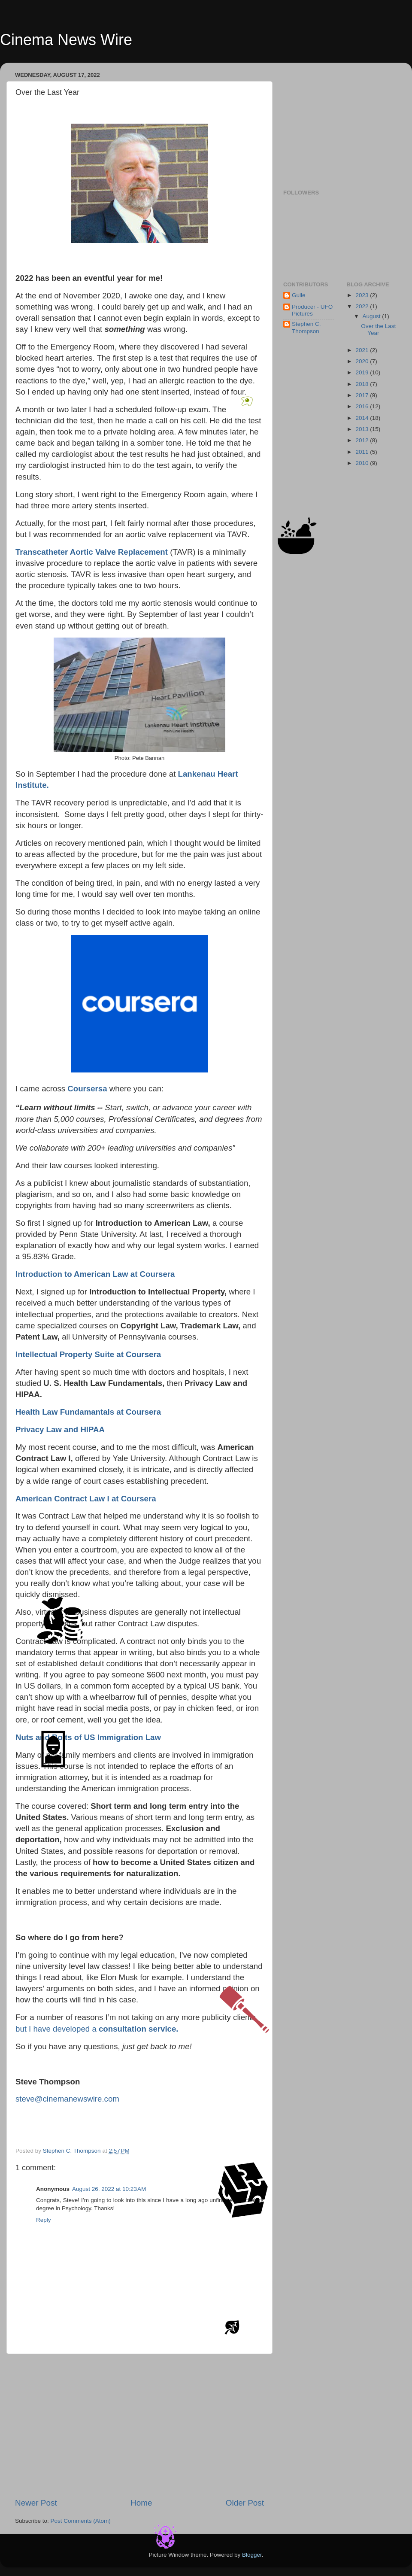 This screenshot has width=412, height=2576. Describe the element at coordinates (165, 2536) in the screenshot. I see `a cosmic or celestial themed collectible item` at that location.